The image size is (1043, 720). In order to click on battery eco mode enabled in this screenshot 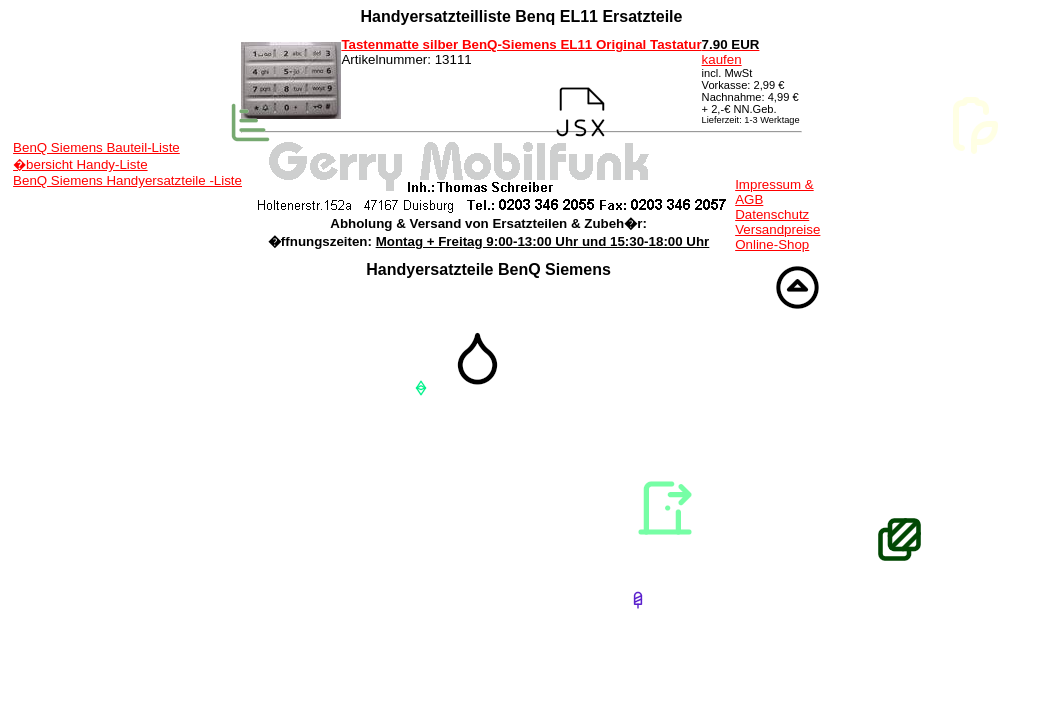, I will do `click(971, 124)`.